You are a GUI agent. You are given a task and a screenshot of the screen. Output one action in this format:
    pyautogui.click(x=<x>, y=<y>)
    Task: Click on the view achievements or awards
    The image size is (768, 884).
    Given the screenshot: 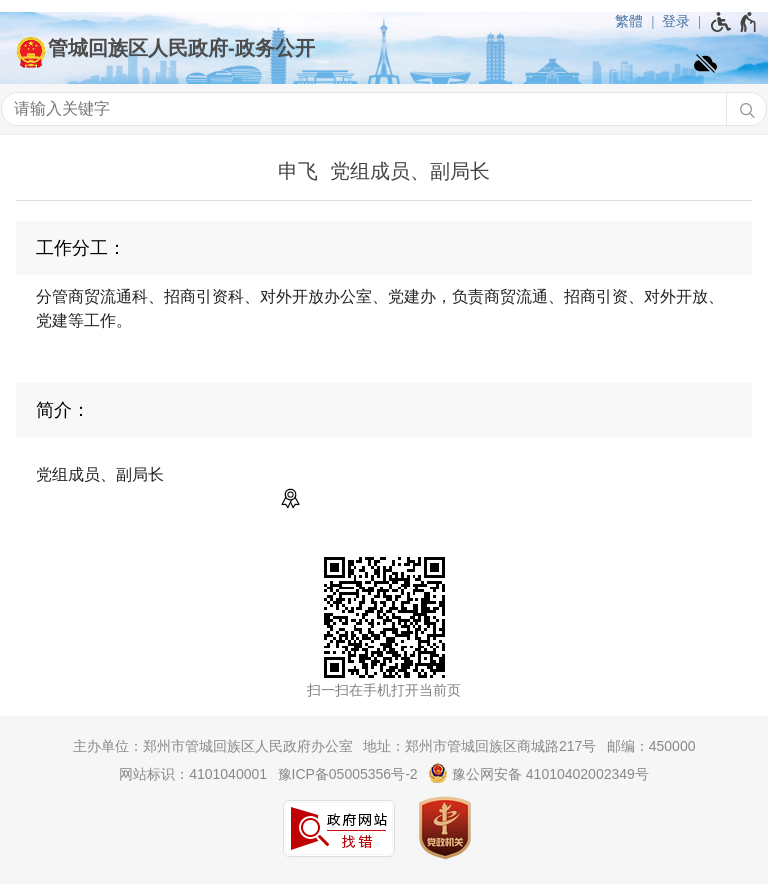 What is the action you would take?
    pyautogui.click(x=290, y=498)
    